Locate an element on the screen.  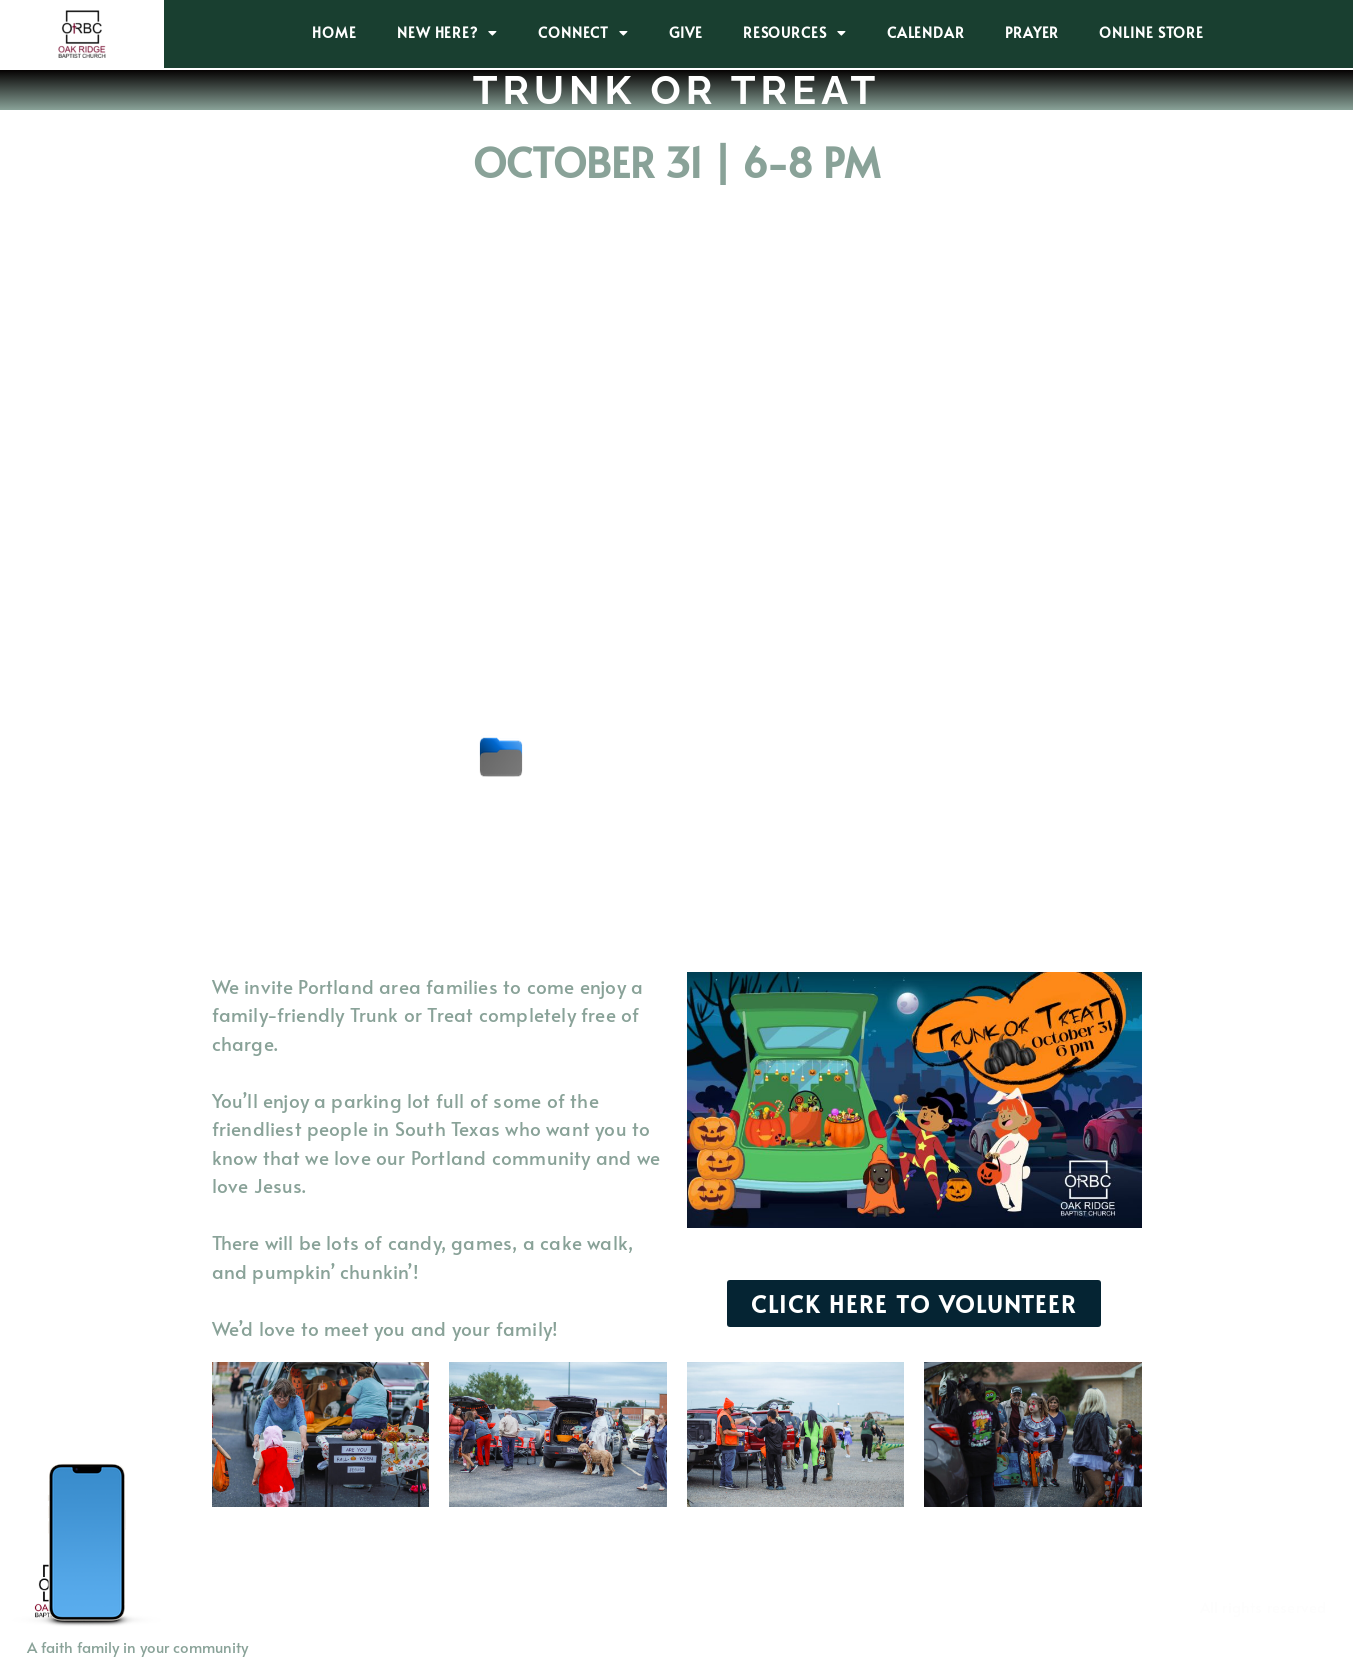
indicates a connected iPhone device is located at coordinates (87, 1545).